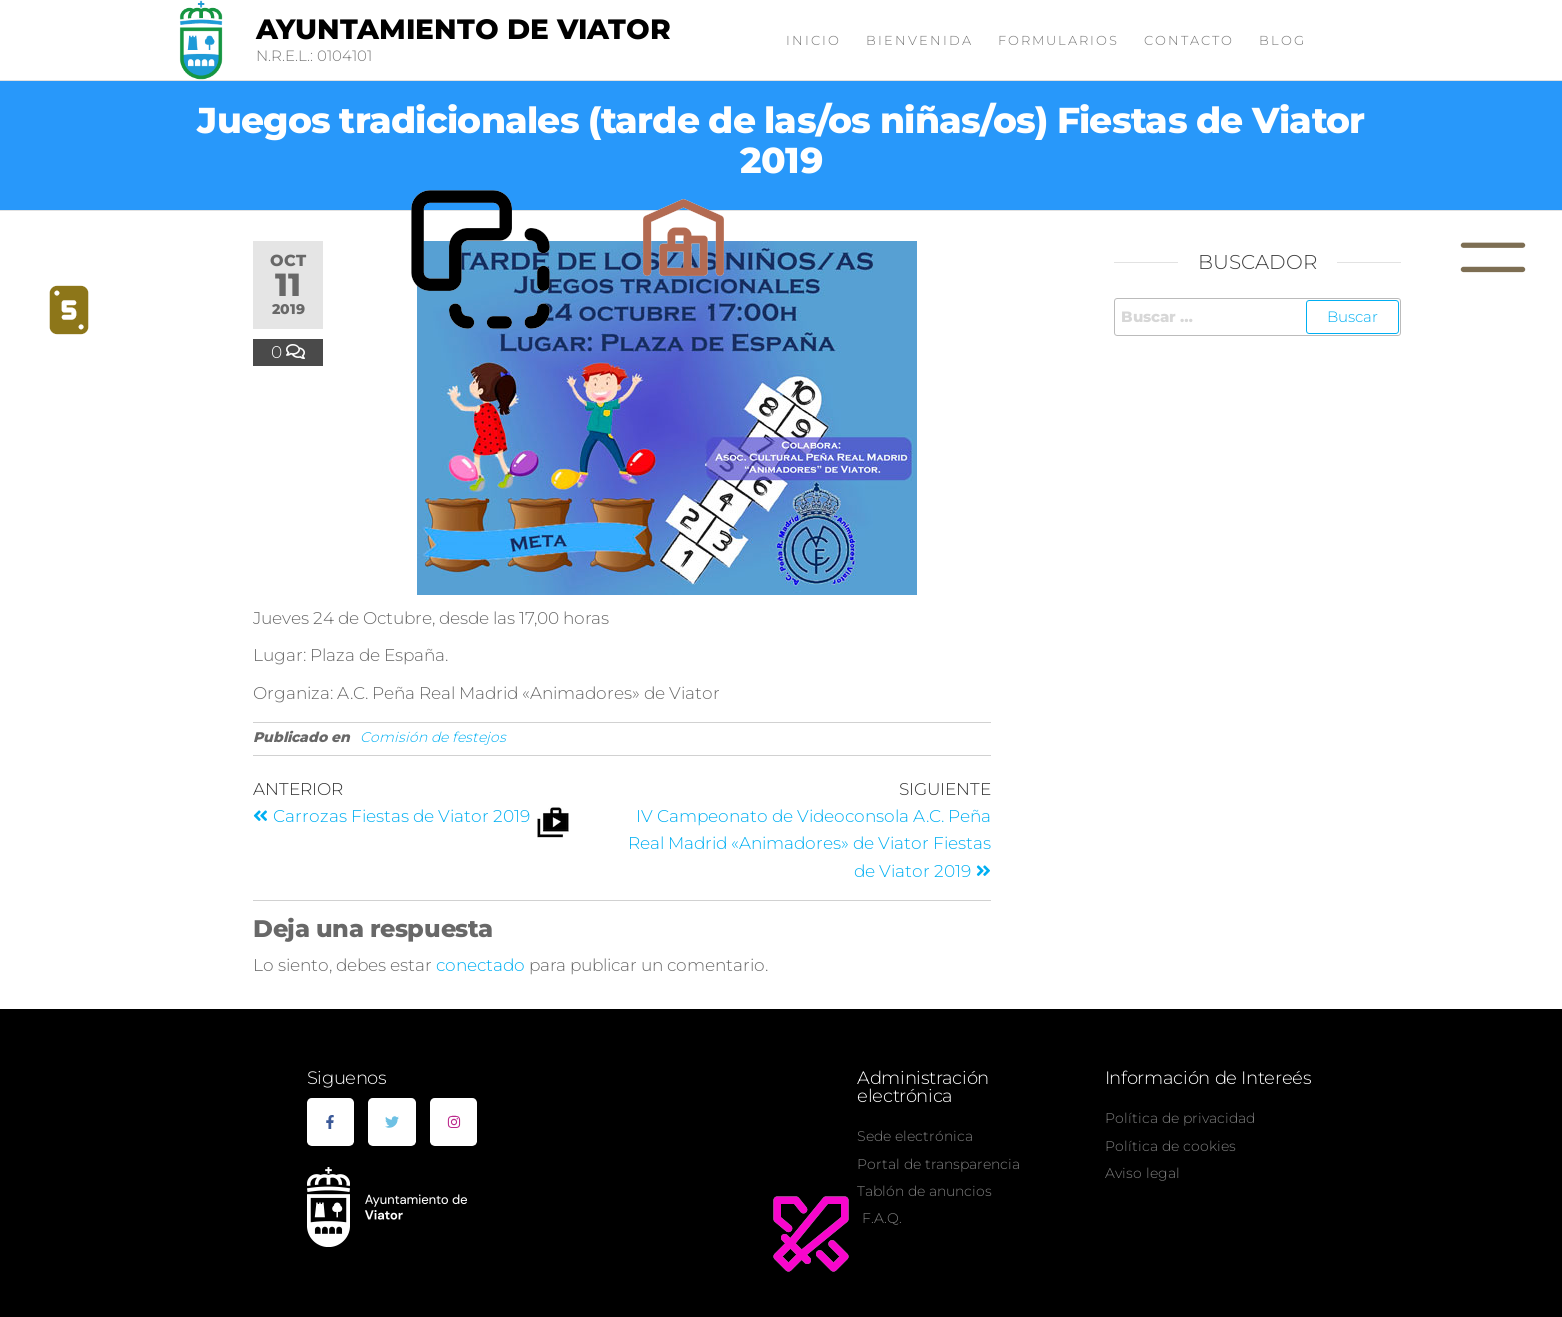 The image size is (1562, 1317). What do you see at coordinates (1493, 256) in the screenshot?
I see `open navigation menu` at bounding box center [1493, 256].